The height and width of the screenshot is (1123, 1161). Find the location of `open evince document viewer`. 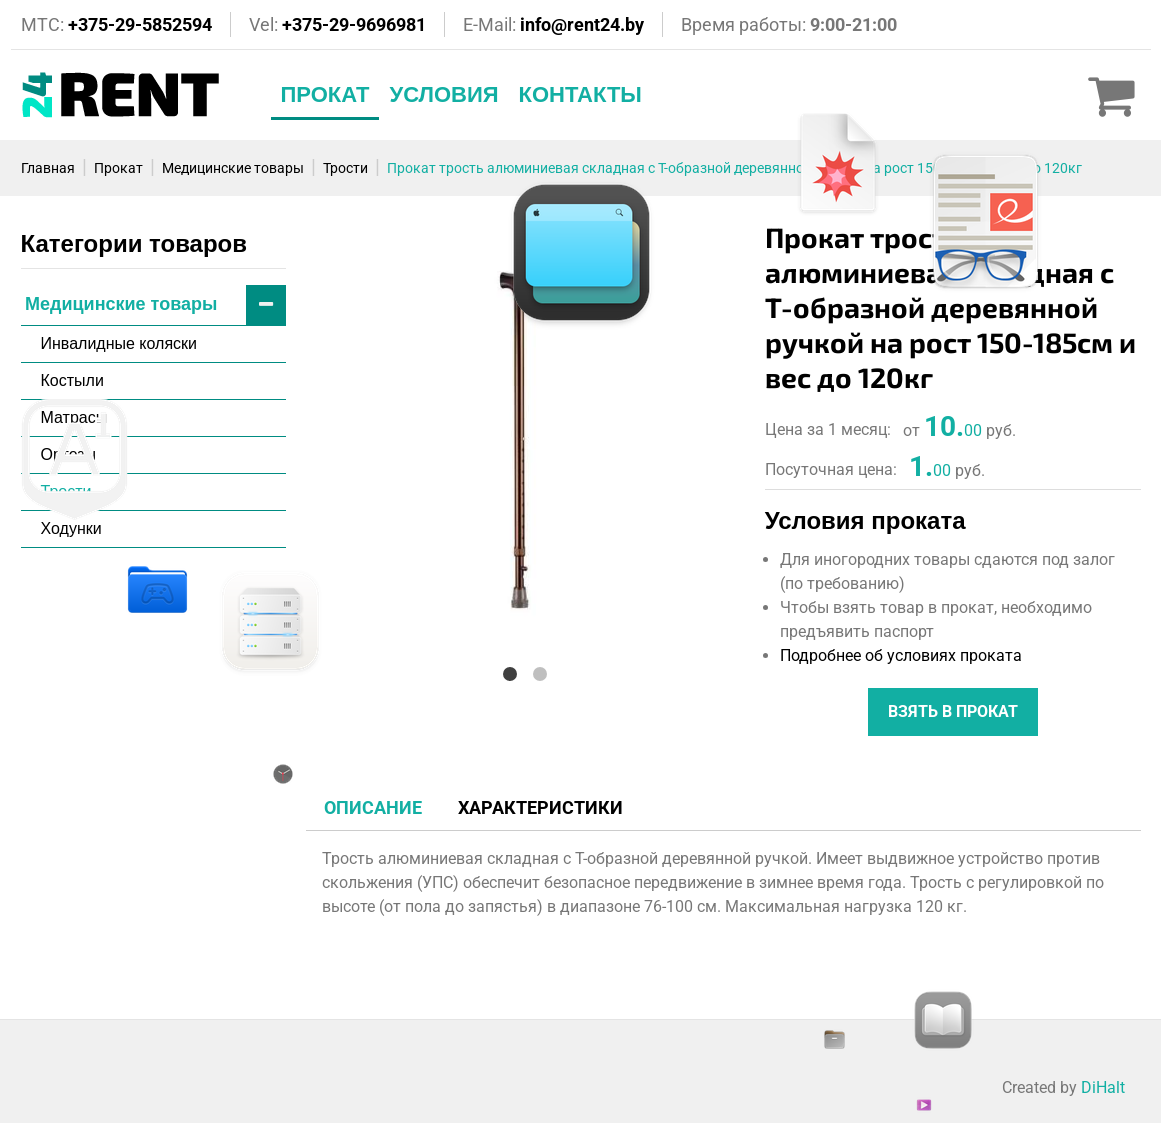

open evince document viewer is located at coordinates (985, 221).